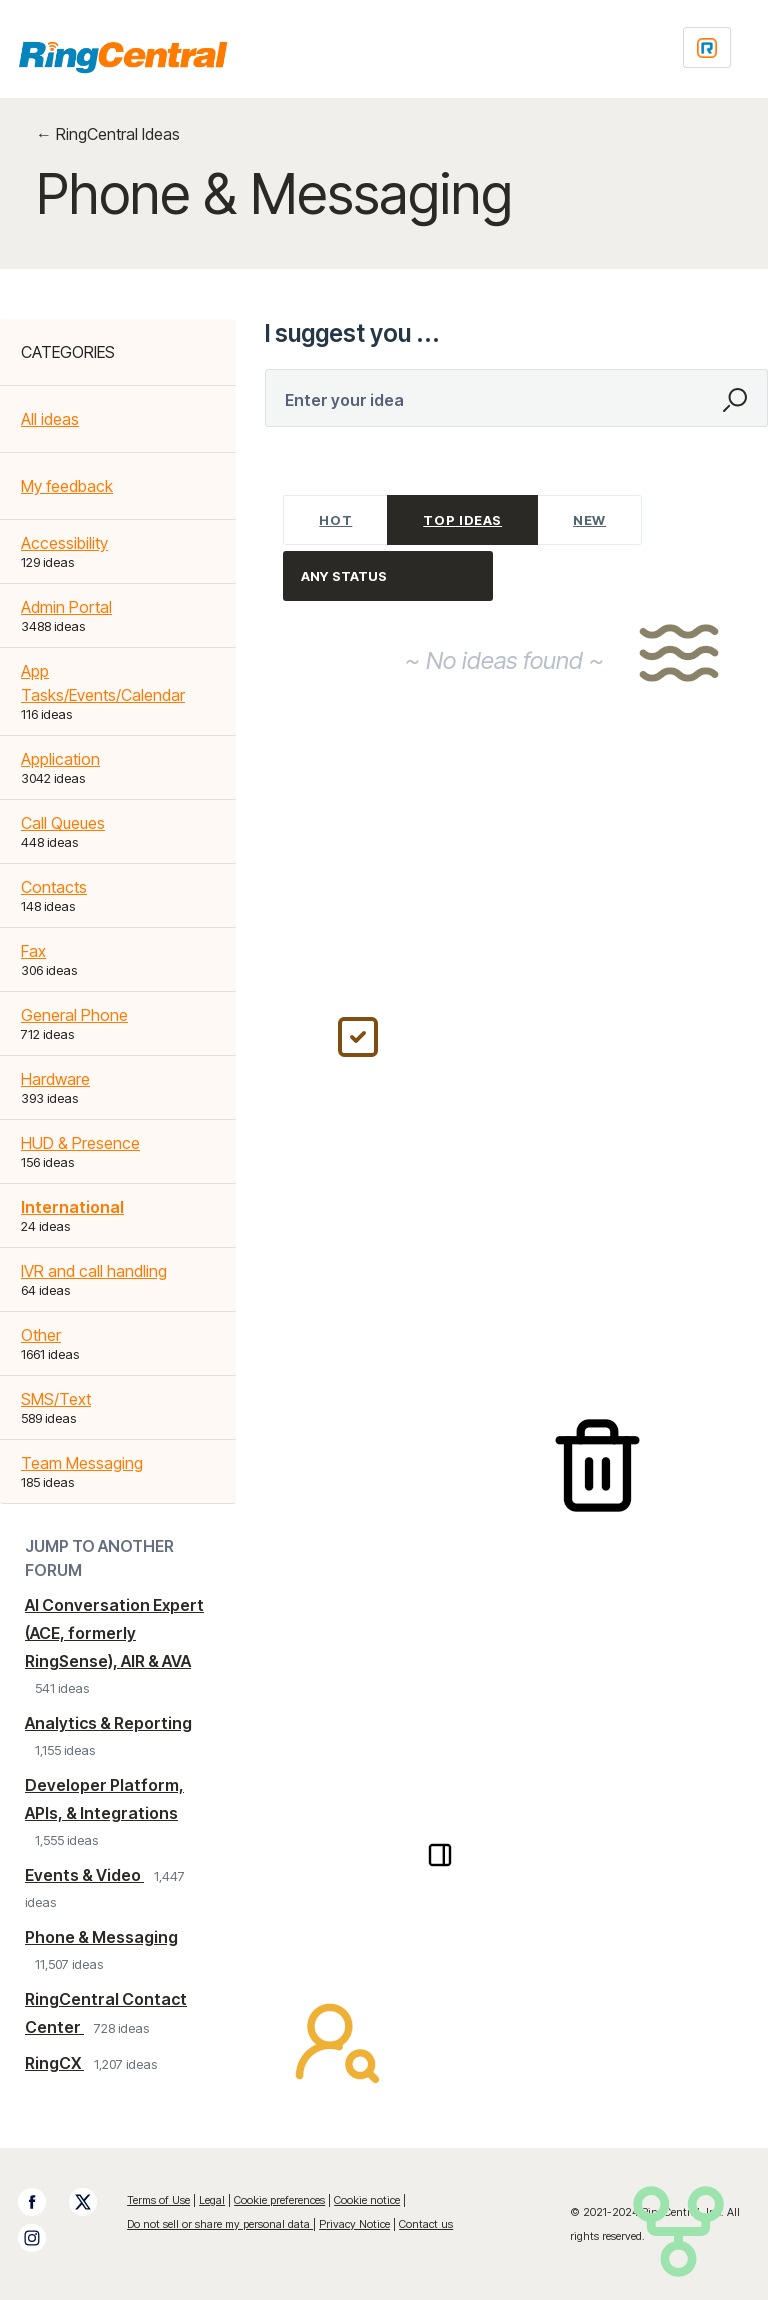 This screenshot has height=2300, width=768. I want to click on indicates water or aquatic features, so click(679, 653).